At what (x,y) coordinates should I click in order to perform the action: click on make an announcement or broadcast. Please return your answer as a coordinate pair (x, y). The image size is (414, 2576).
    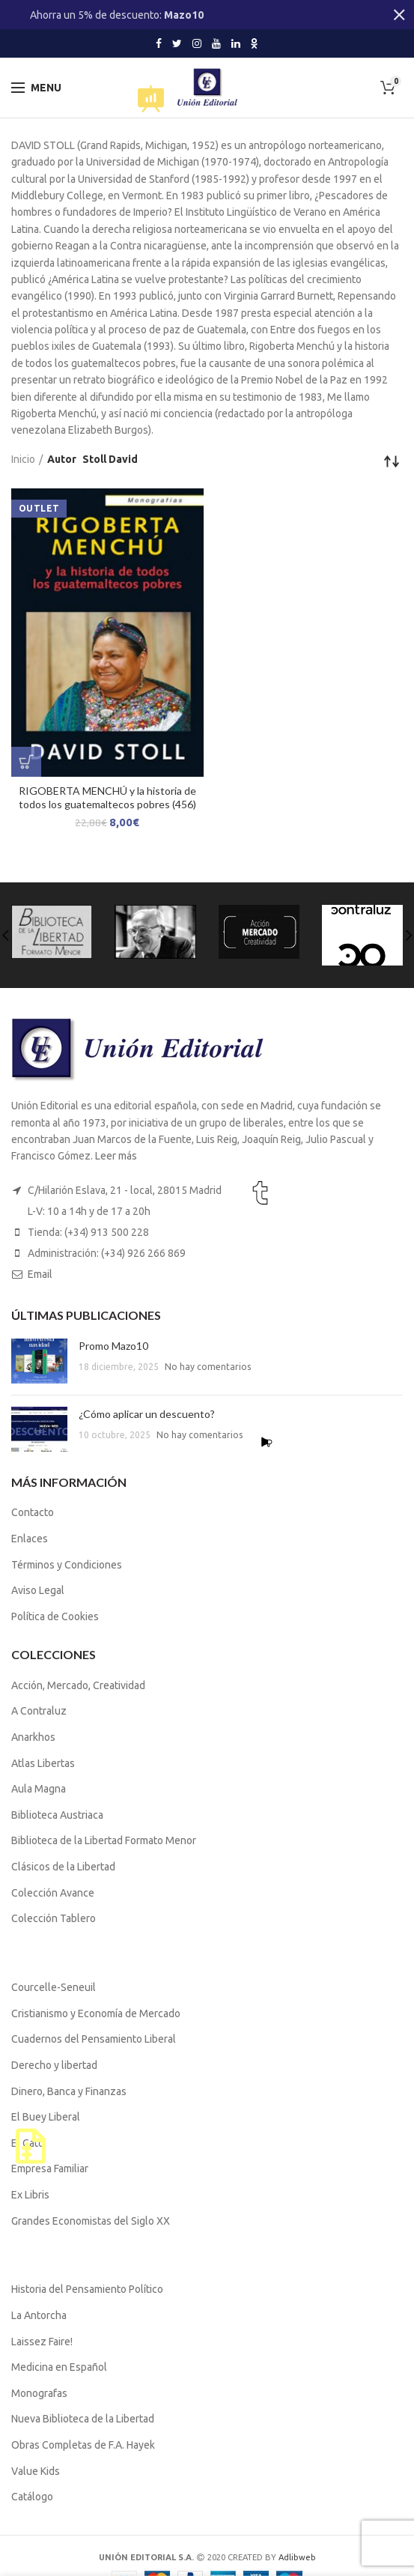
    Looking at the image, I should click on (266, 1442).